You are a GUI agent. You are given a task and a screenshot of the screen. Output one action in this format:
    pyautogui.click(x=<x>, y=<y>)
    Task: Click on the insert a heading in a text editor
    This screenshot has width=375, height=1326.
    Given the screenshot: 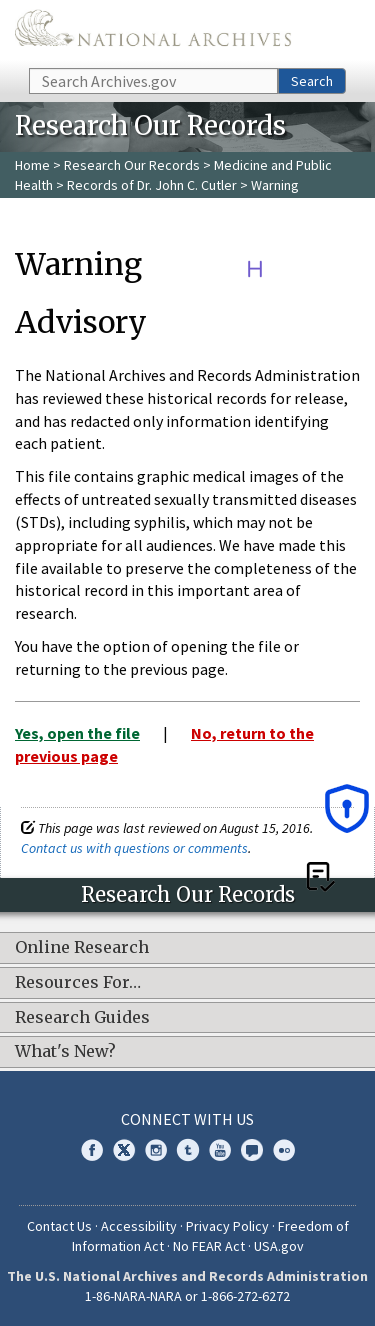 What is the action you would take?
    pyautogui.click(x=255, y=269)
    